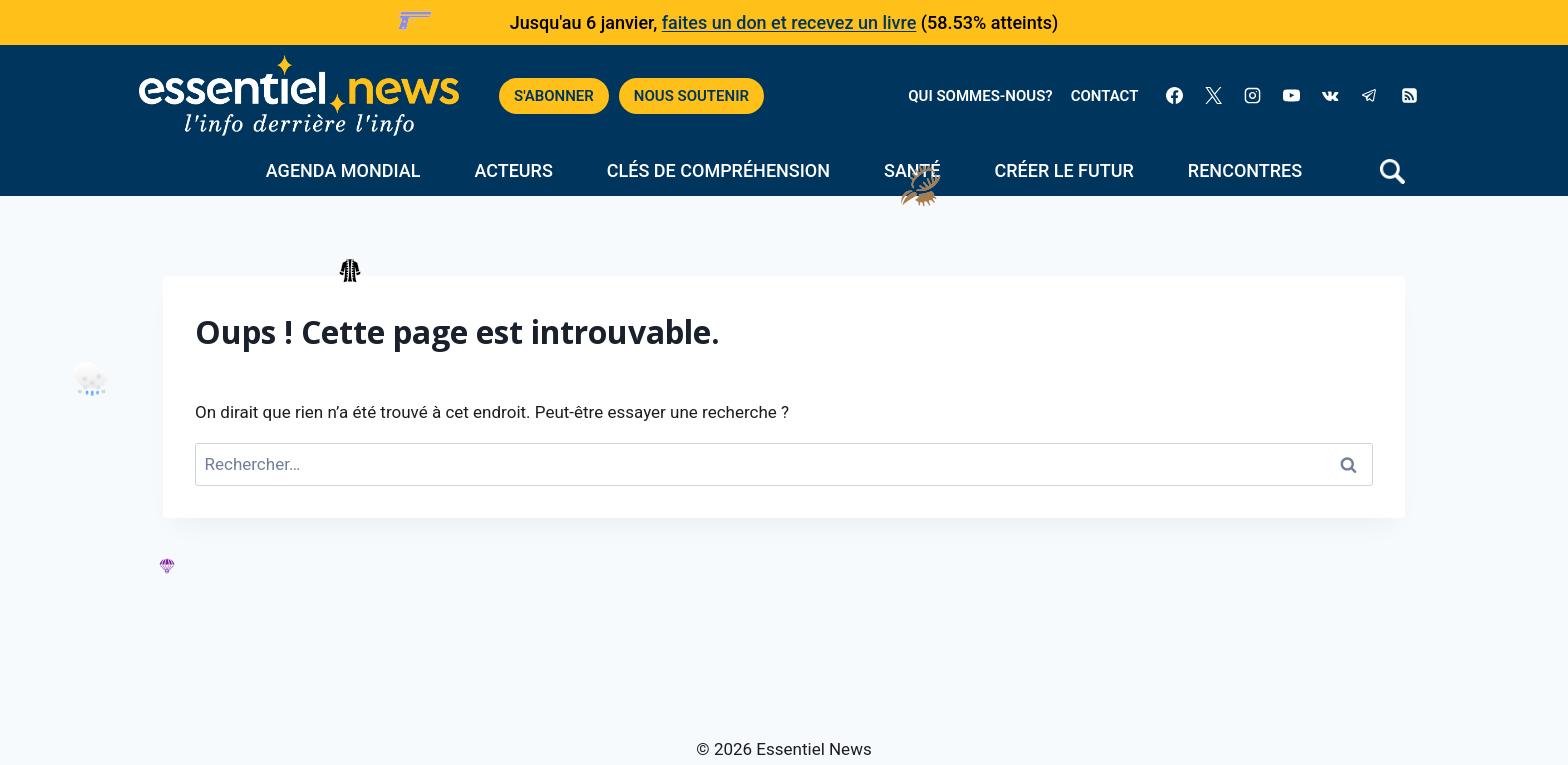 The height and width of the screenshot is (765, 1568). I want to click on airdrop or delivery incoming, so click(167, 566).